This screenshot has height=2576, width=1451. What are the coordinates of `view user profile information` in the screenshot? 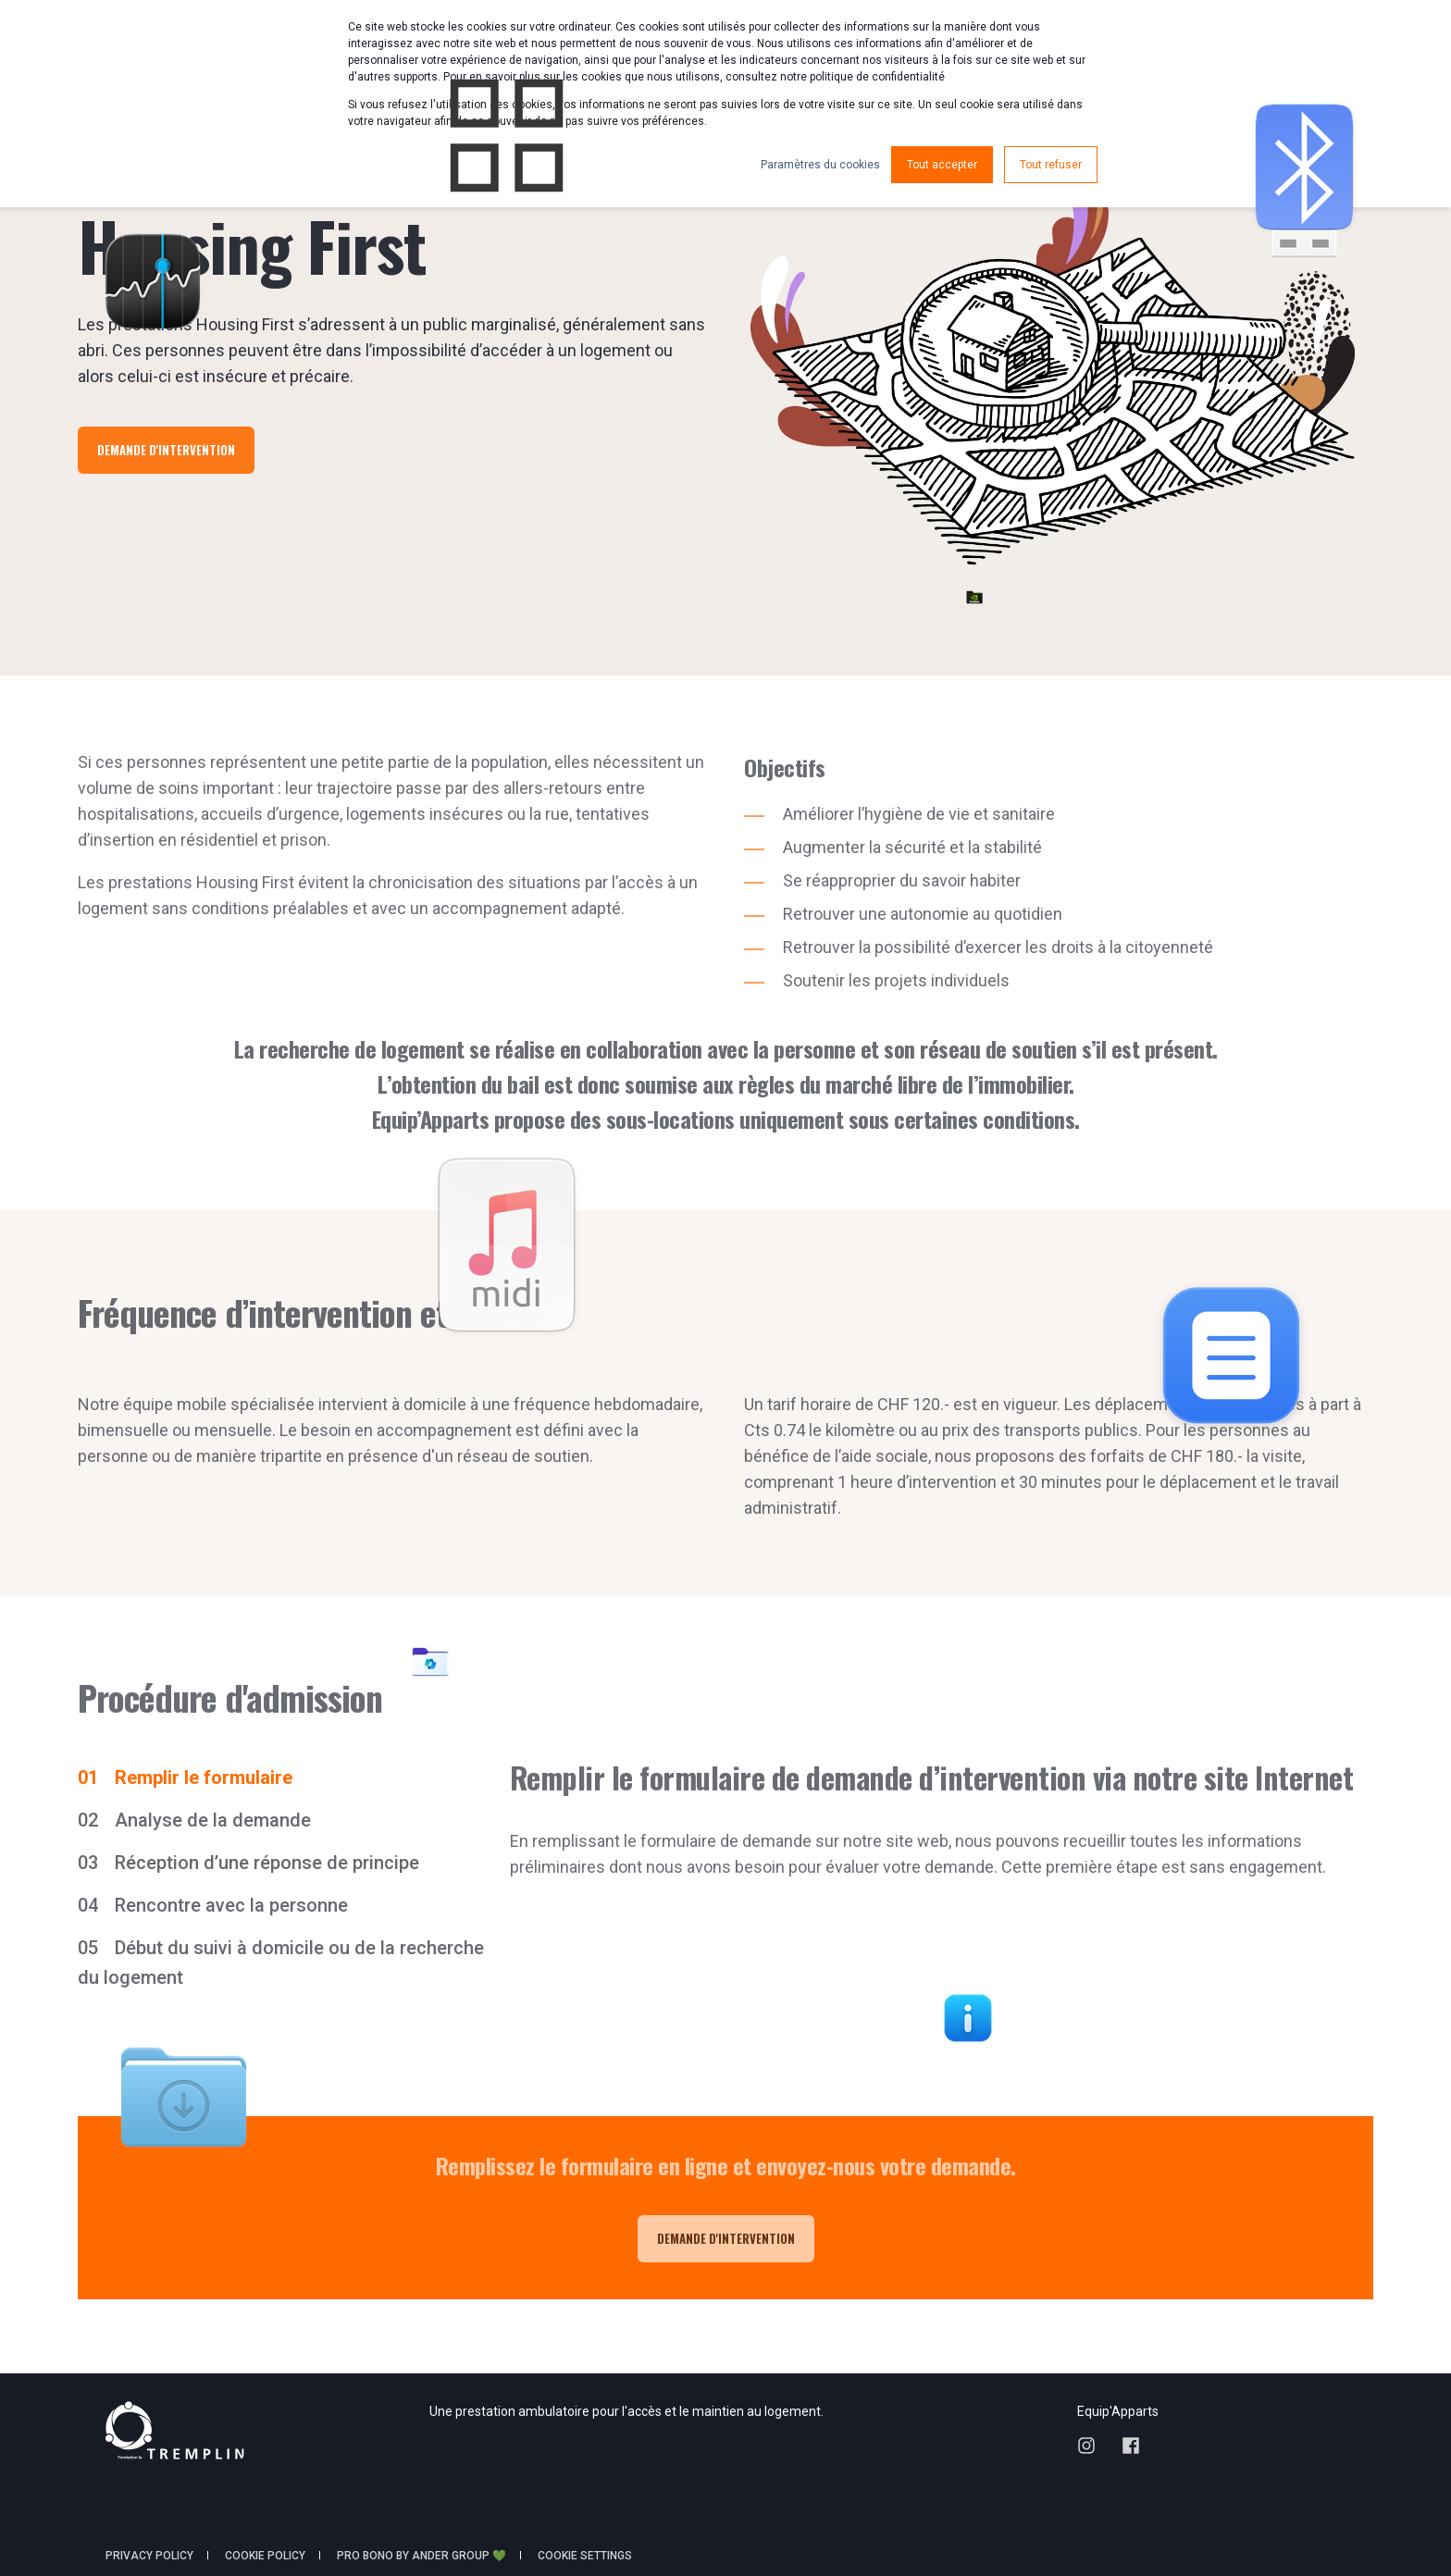 It's located at (968, 2018).